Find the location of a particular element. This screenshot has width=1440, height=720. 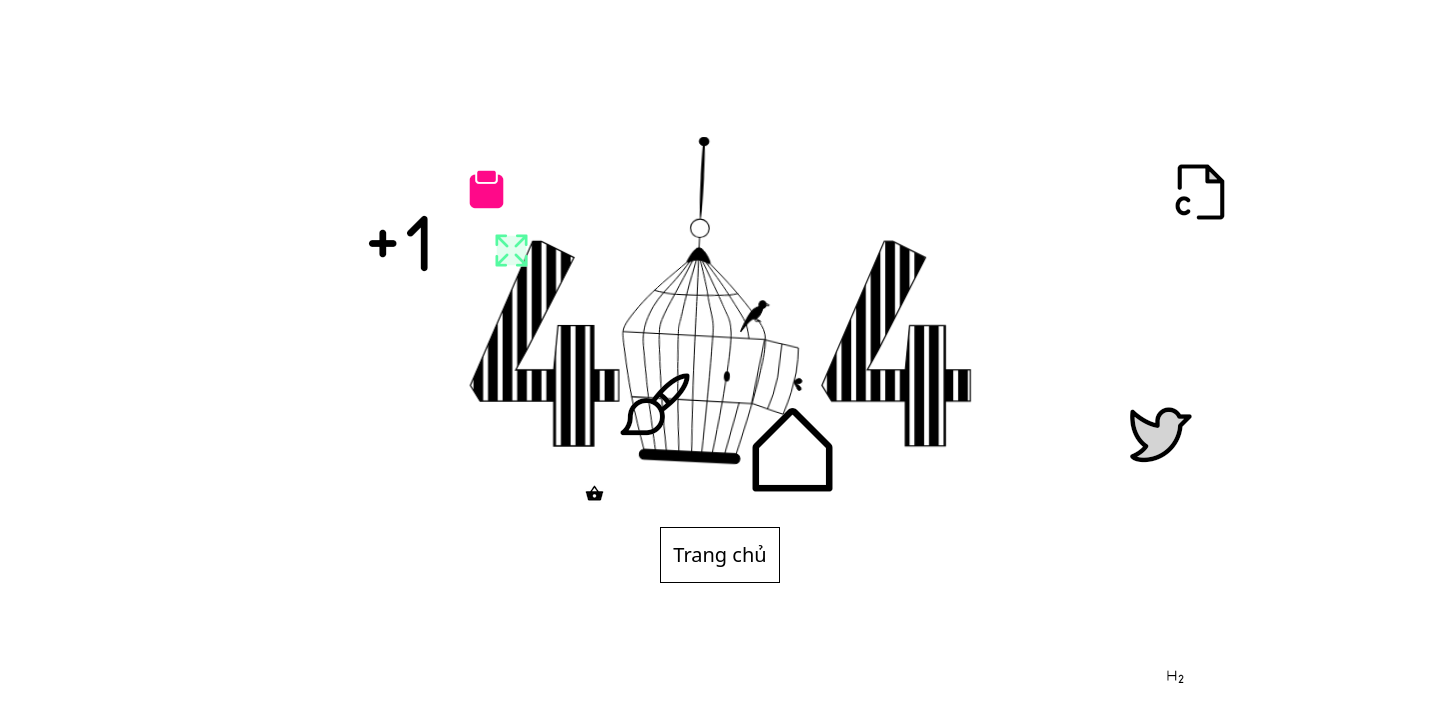

copy to clipboard is located at coordinates (486, 189).